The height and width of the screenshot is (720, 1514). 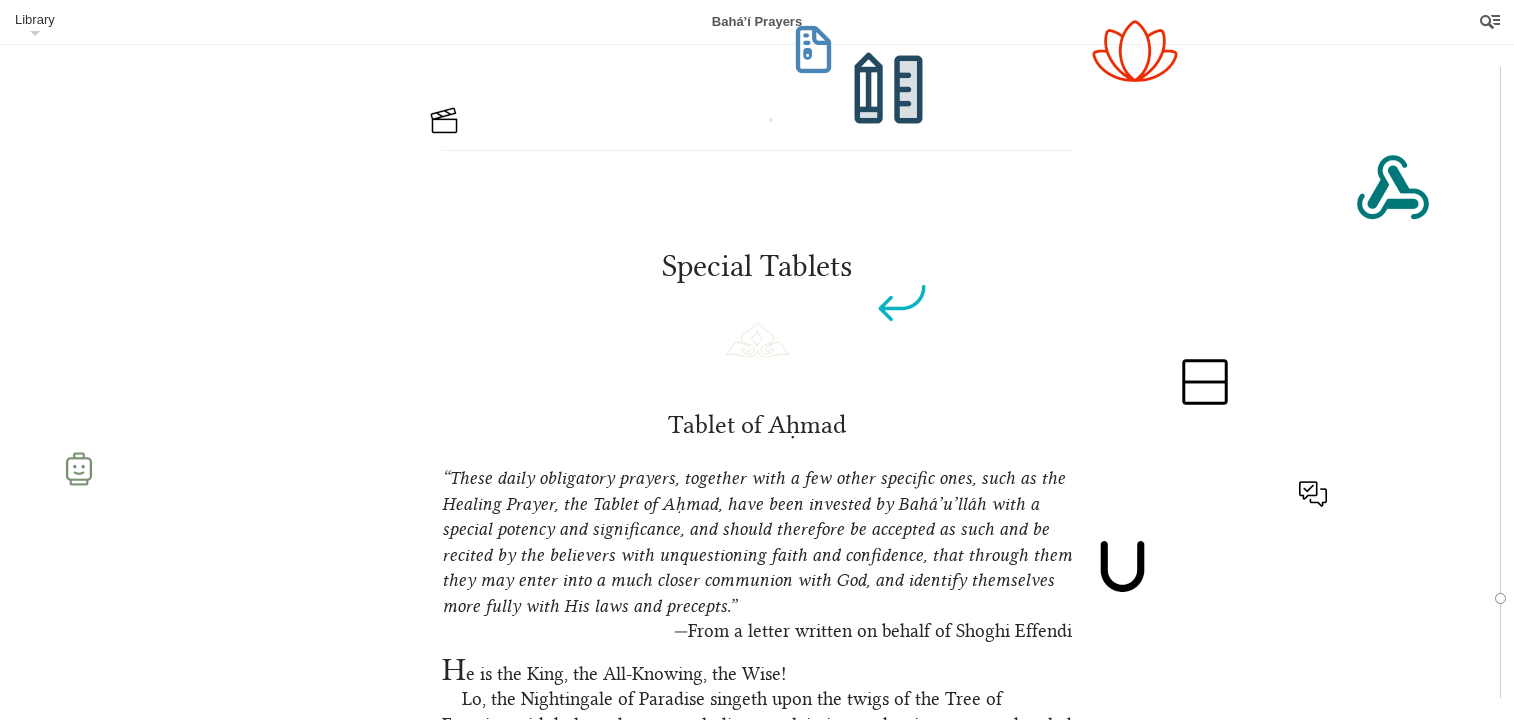 What do you see at coordinates (1135, 54) in the screenshot?
I see `access meditation or mindfulness features` at bounding box center [1135, 54].